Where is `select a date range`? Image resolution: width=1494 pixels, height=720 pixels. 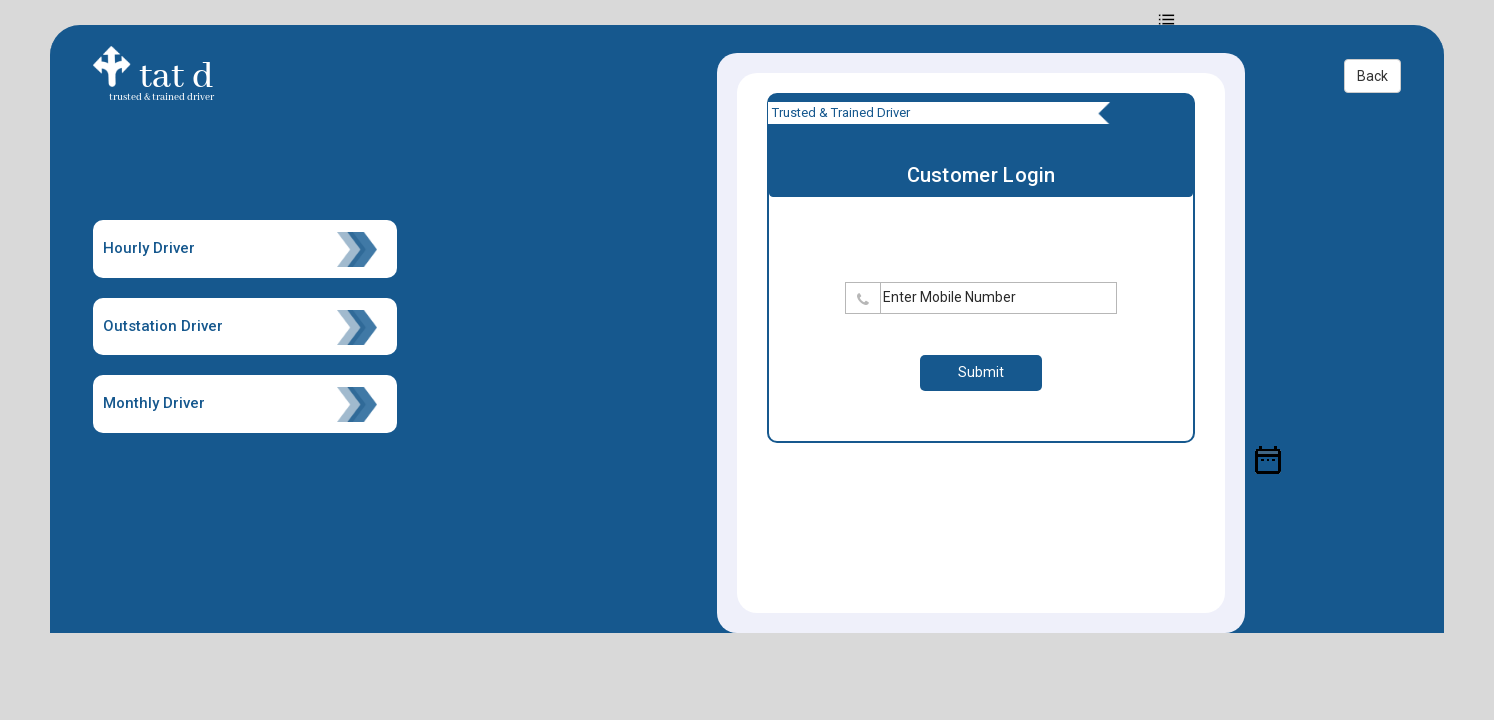
select a date range is located at coordinates (1268, 460).